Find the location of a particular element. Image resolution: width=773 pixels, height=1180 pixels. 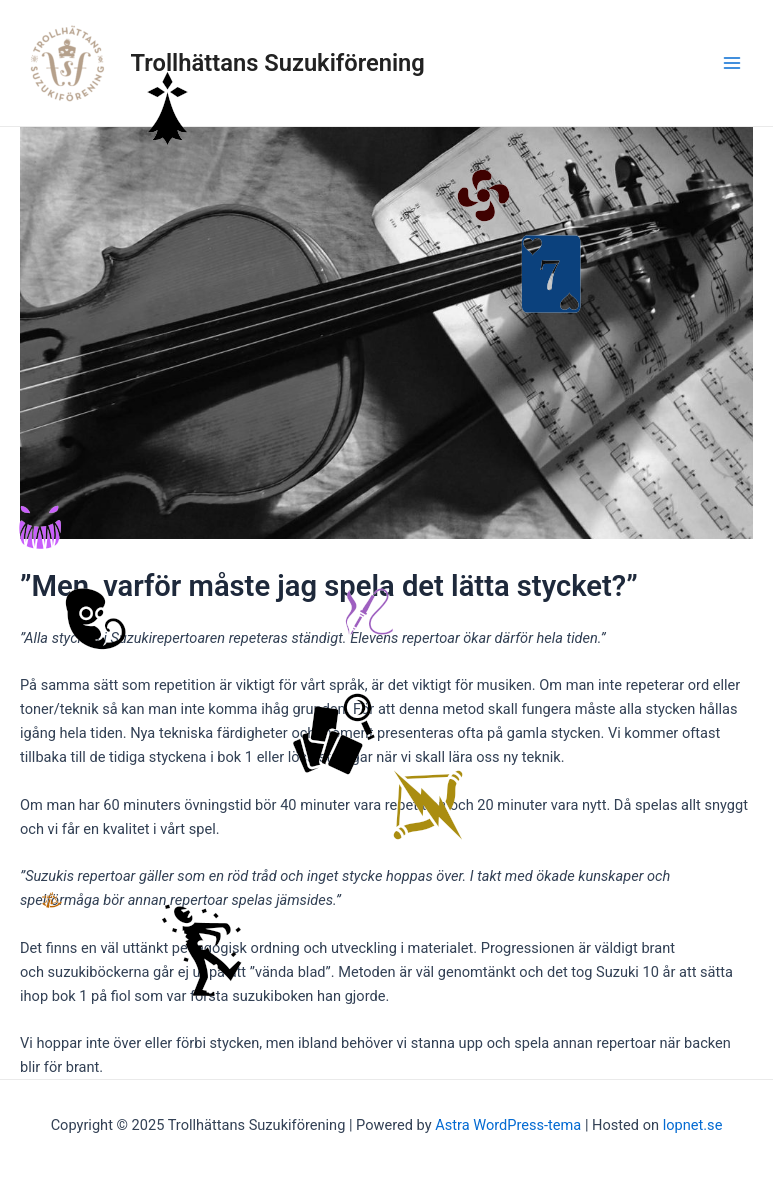

zombie enemy or character type in a game is located at coordinates (206, 950).